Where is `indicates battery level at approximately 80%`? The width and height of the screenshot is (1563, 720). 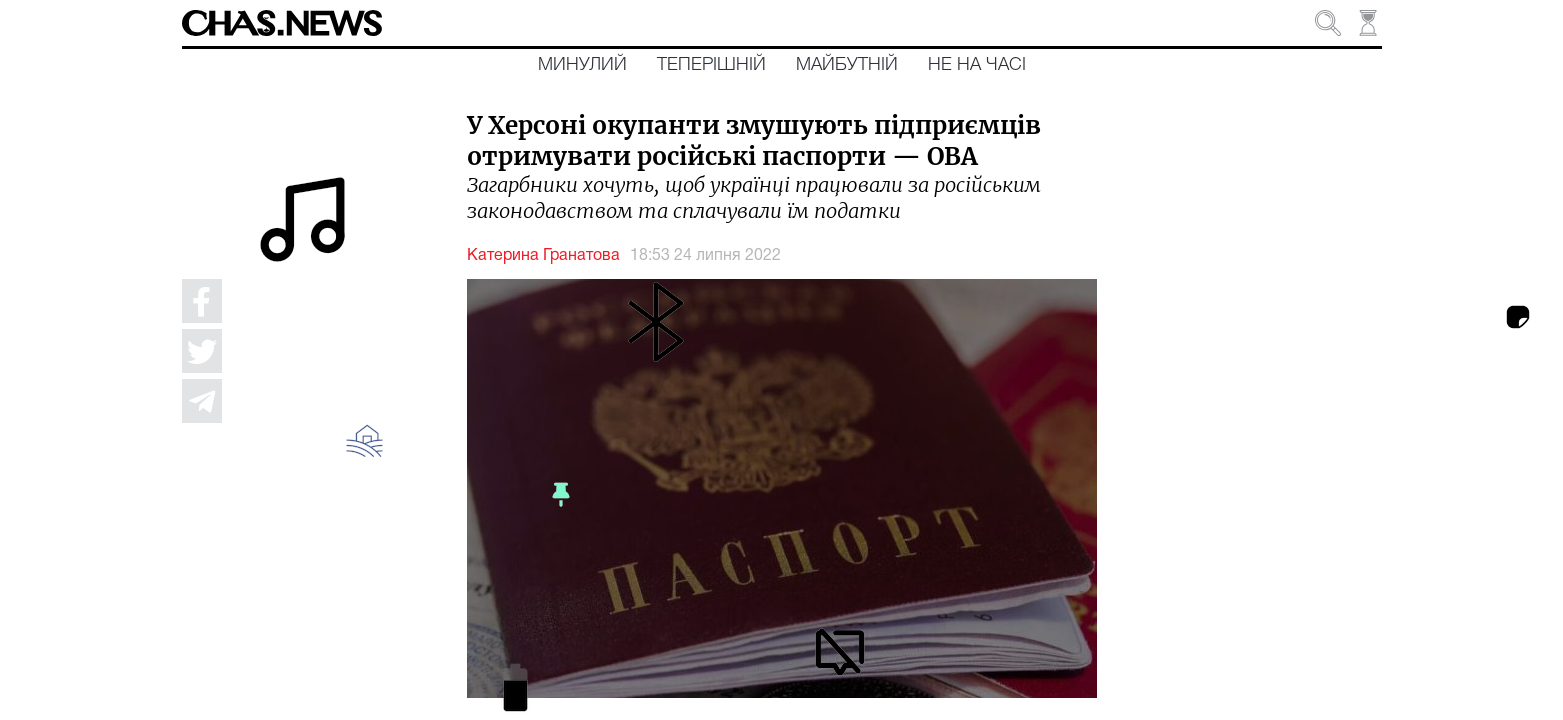
indicates battery level at approximately 80% is located at coordinates (515, 687).